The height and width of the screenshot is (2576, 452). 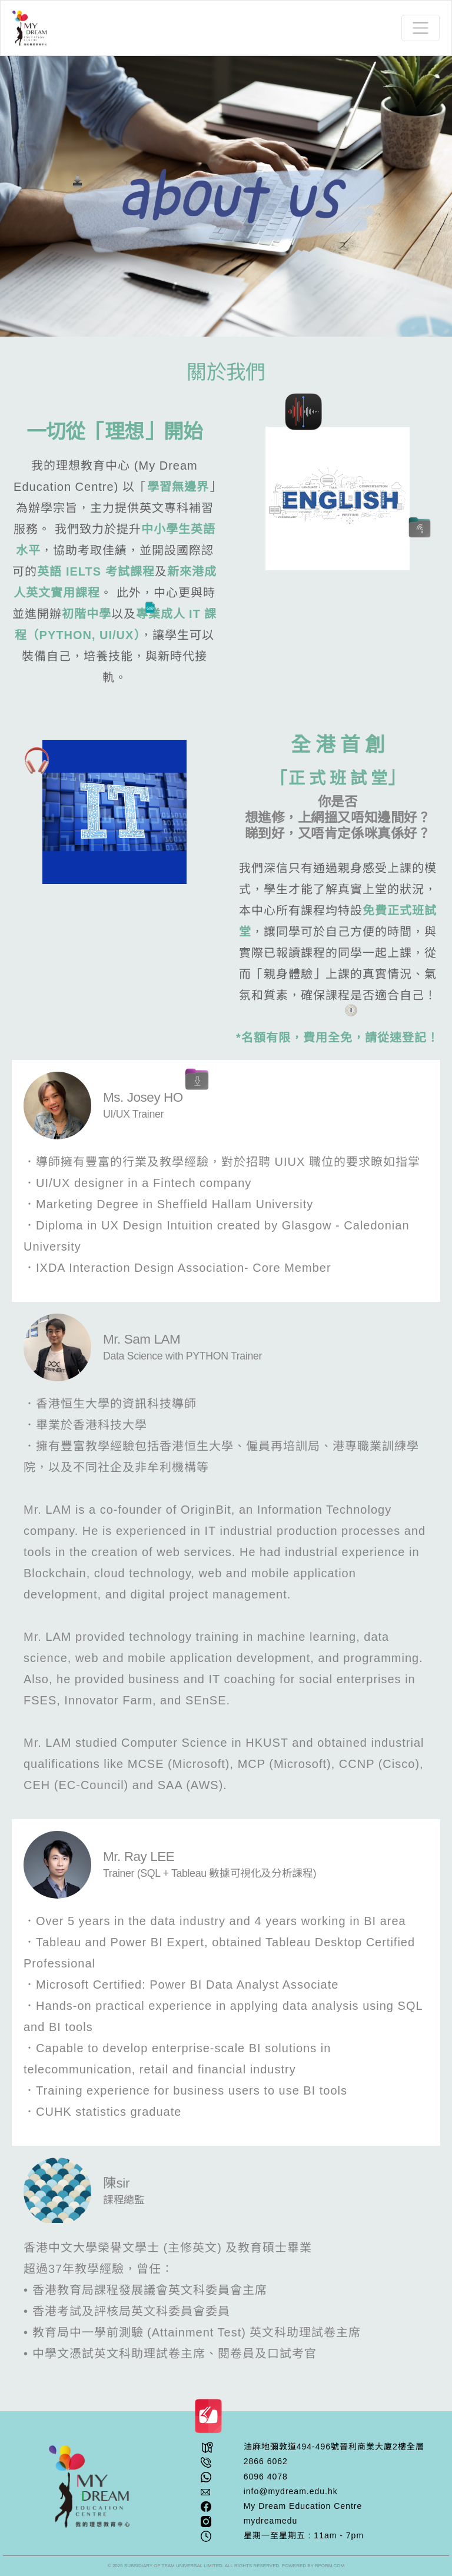 I want to click on an EPS vector file, so click(x=208, y=2416).